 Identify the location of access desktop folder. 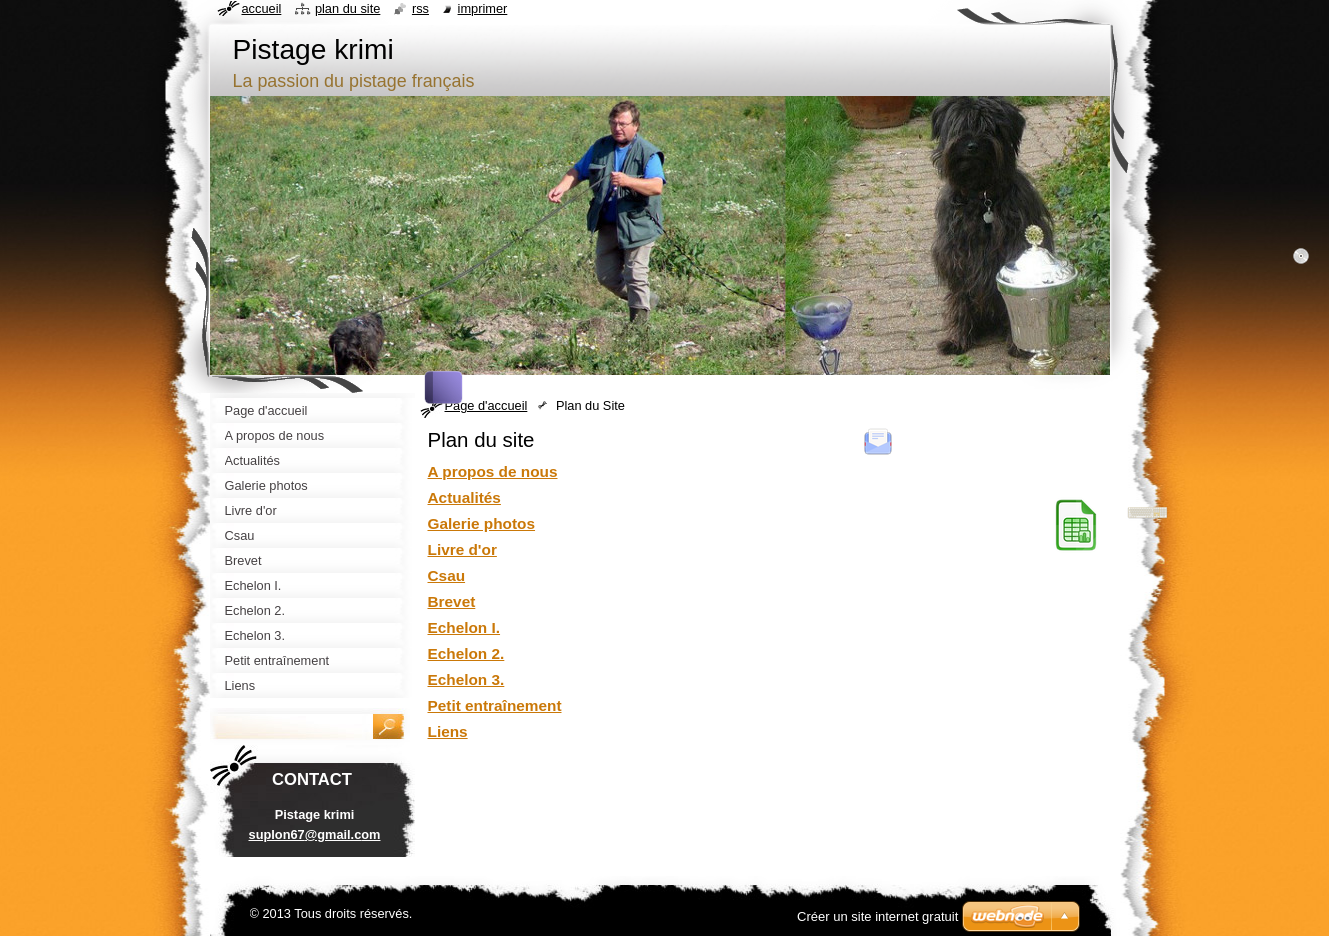
(443, 386).